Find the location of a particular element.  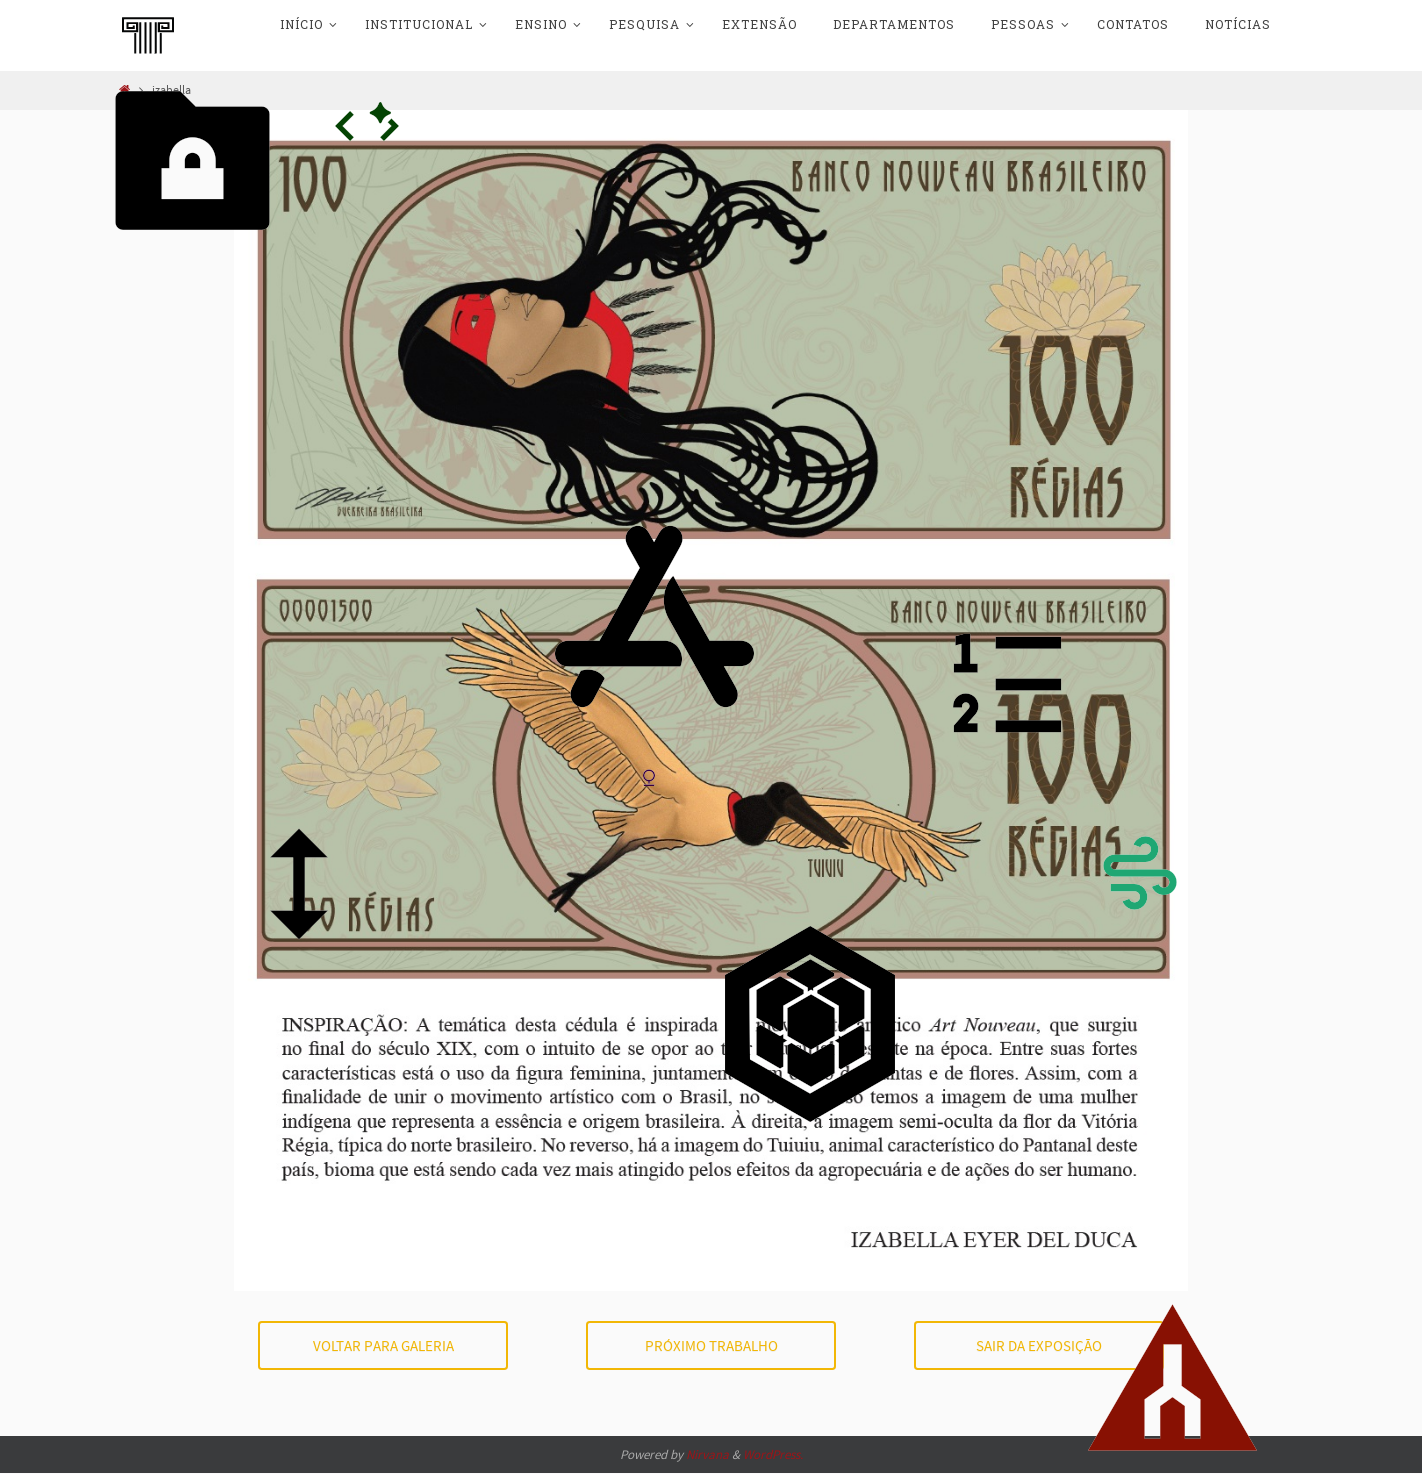

expand content vertically is located at coordinates (299, 884).